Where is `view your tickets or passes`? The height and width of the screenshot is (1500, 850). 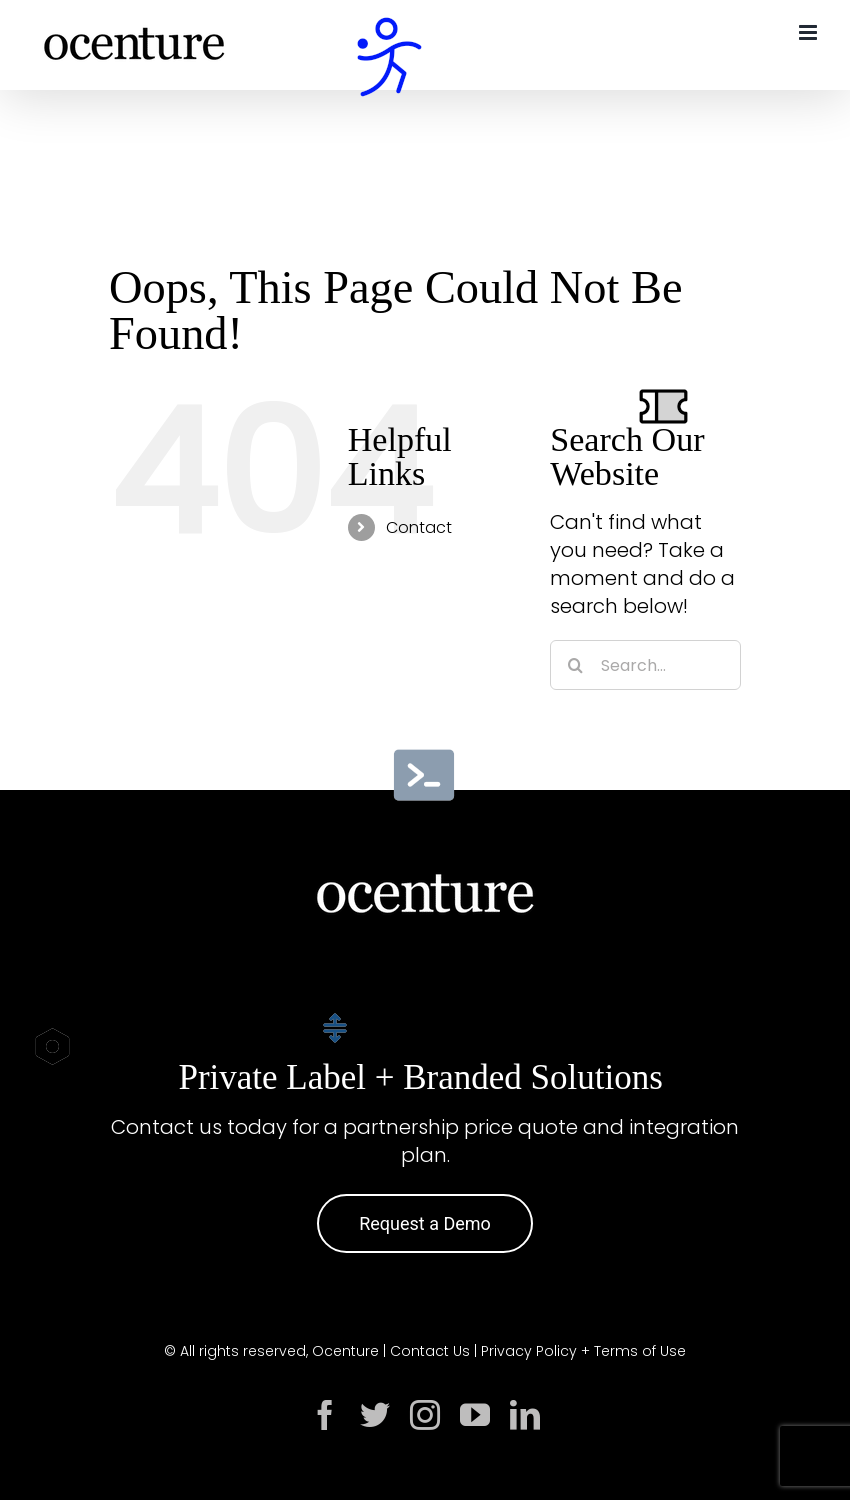 view your tickets or passes is located at coordinates (663, 406).